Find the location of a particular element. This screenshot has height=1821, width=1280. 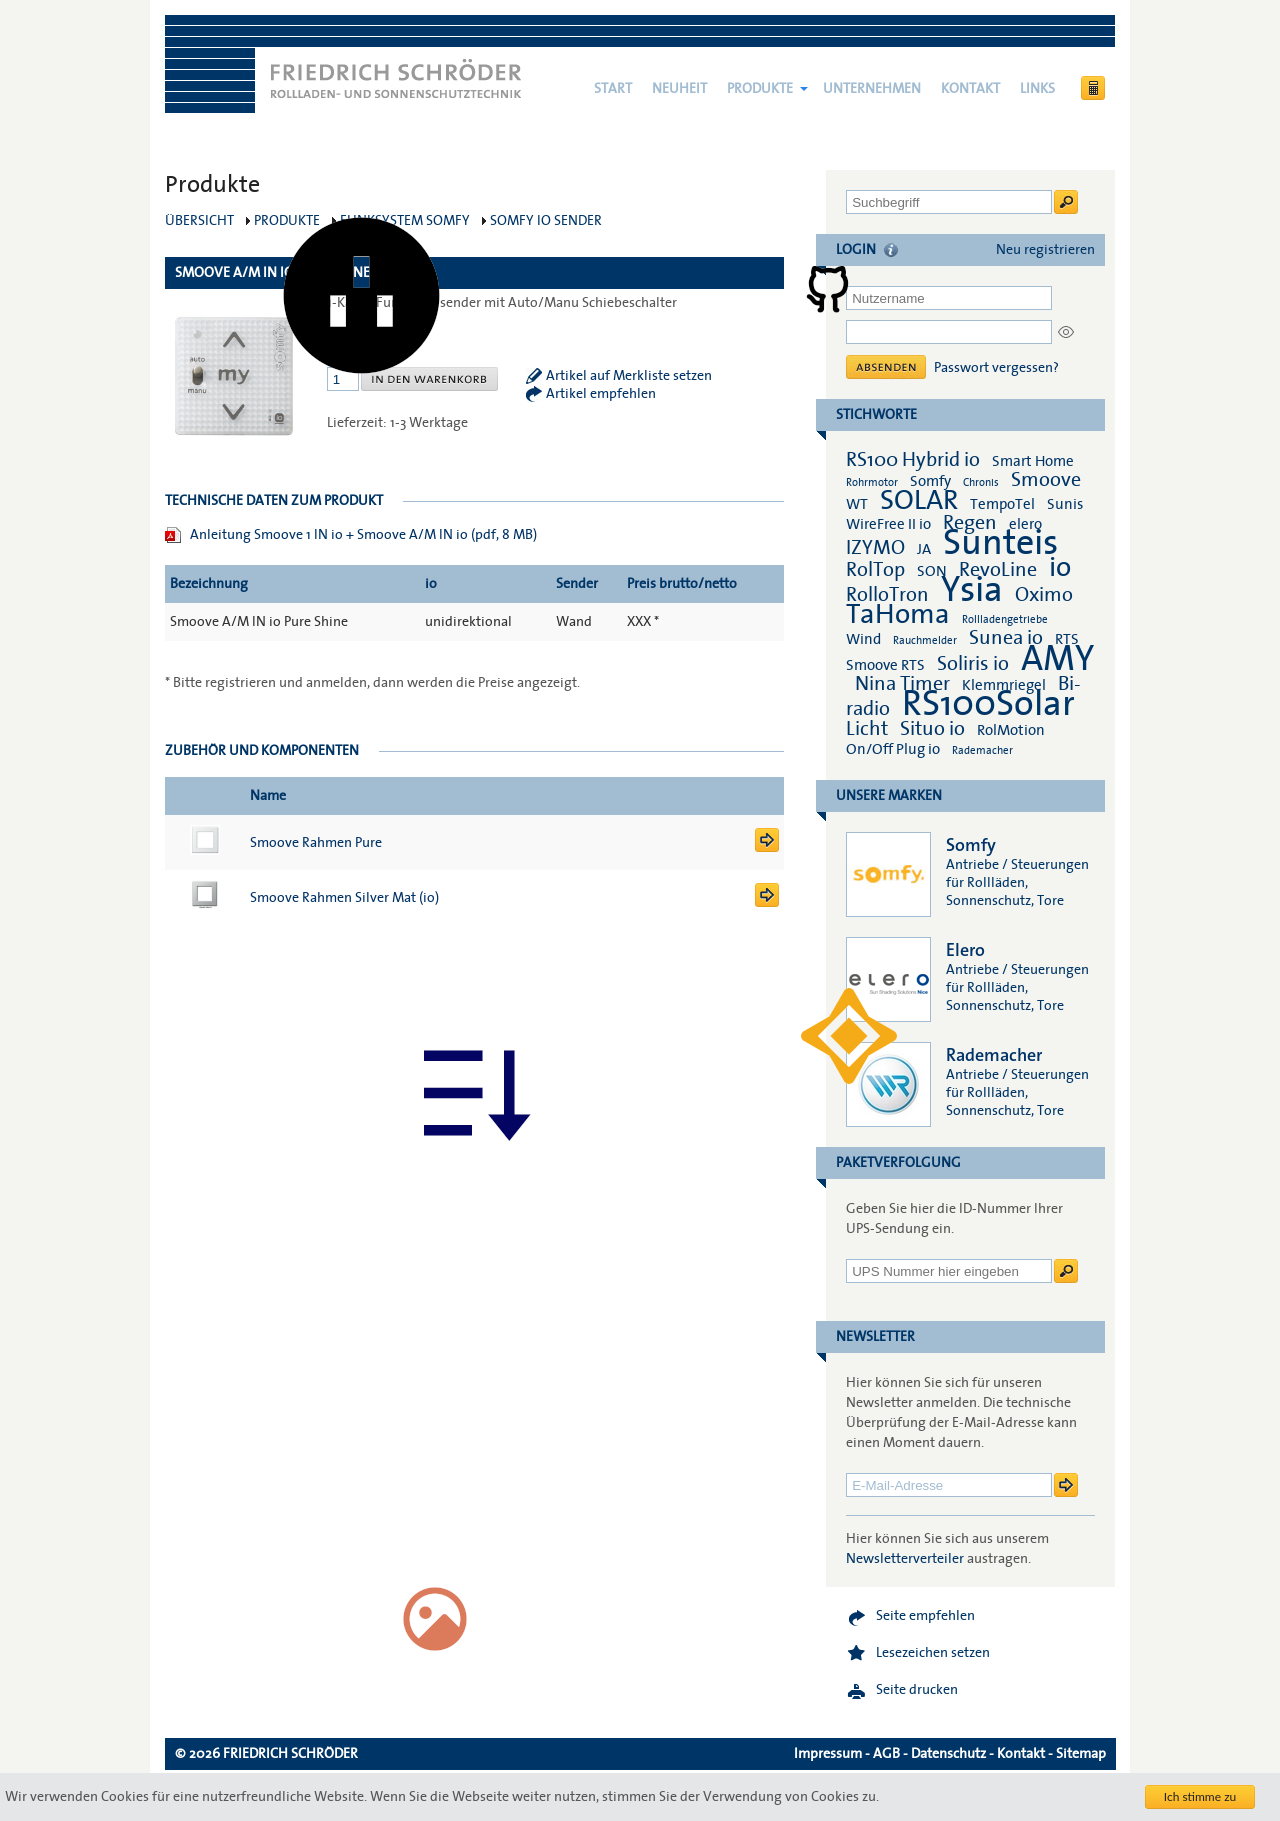

openmined logo - an open-source privacy-focused AI platform is located at coordinates (849, 1036).